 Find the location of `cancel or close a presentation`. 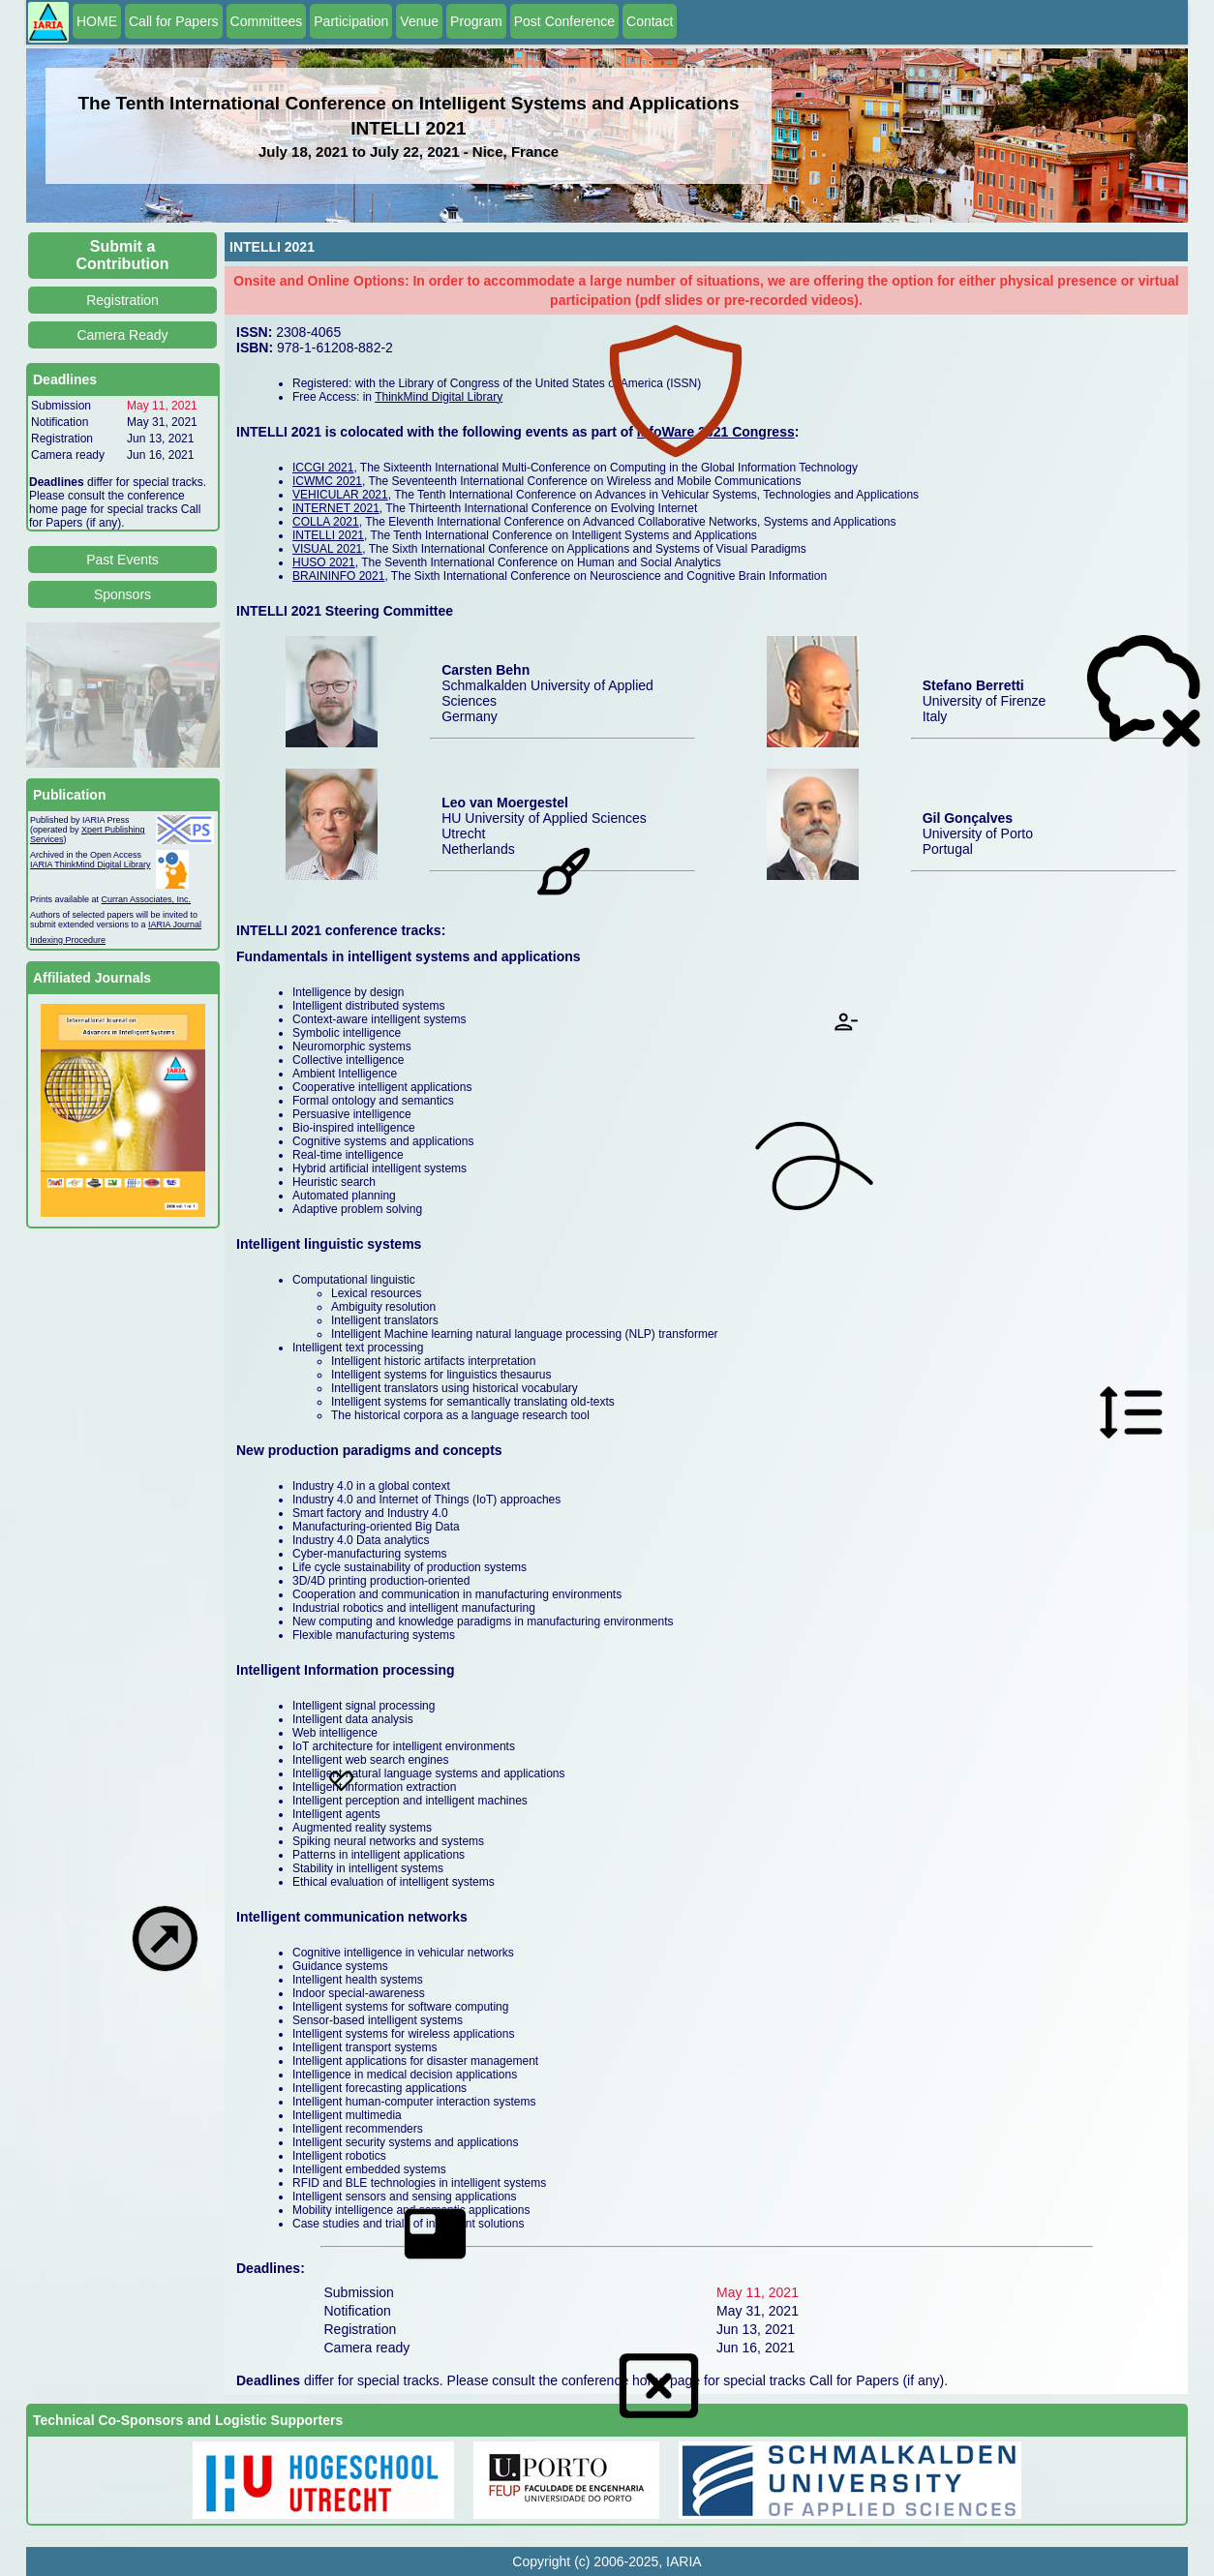

cancel or close a presentation is located at coordinates (658, 2385).